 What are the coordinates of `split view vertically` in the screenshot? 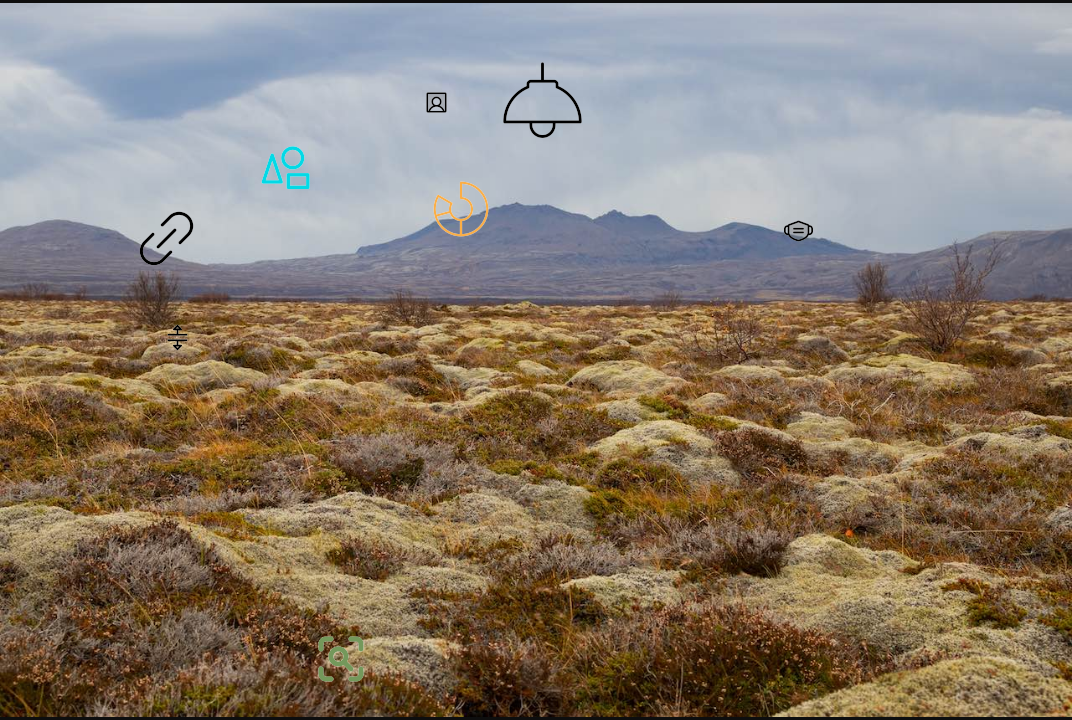 It's located at (177, 337).